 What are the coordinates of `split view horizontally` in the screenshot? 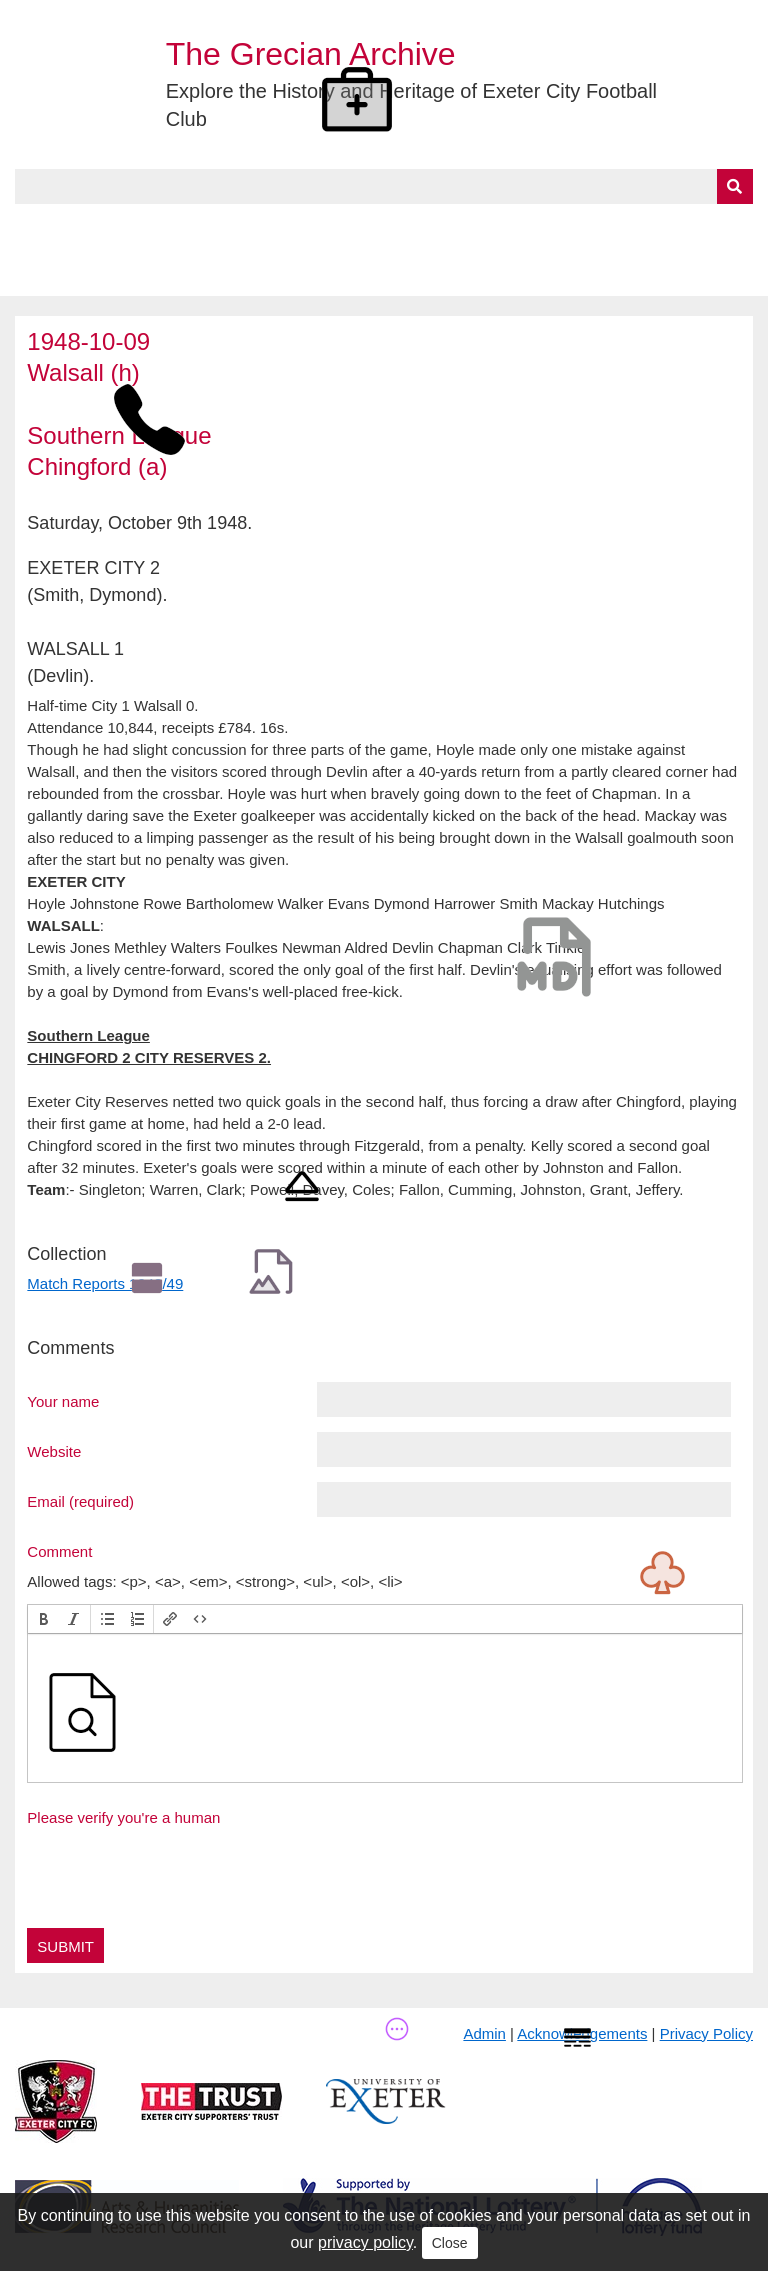 It's located at (147, 1278).